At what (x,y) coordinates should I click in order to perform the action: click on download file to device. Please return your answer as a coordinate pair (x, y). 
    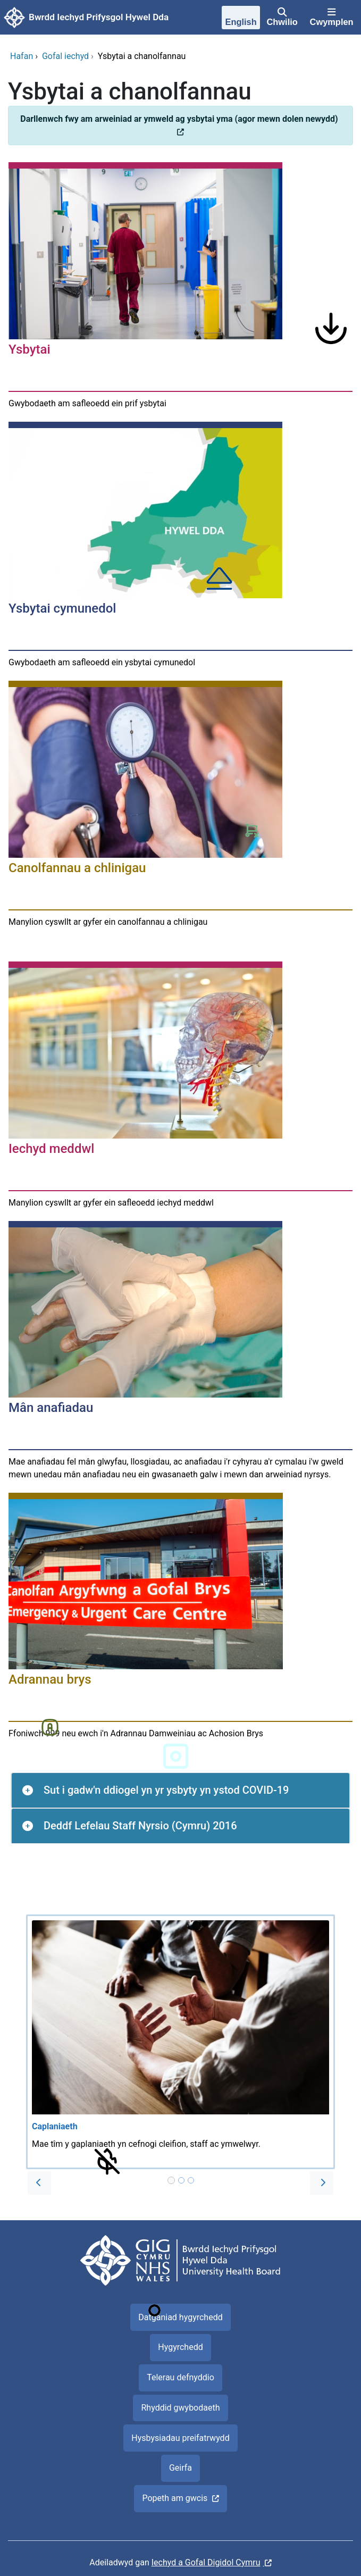
    Looking at the image, I should click on (331, 328).